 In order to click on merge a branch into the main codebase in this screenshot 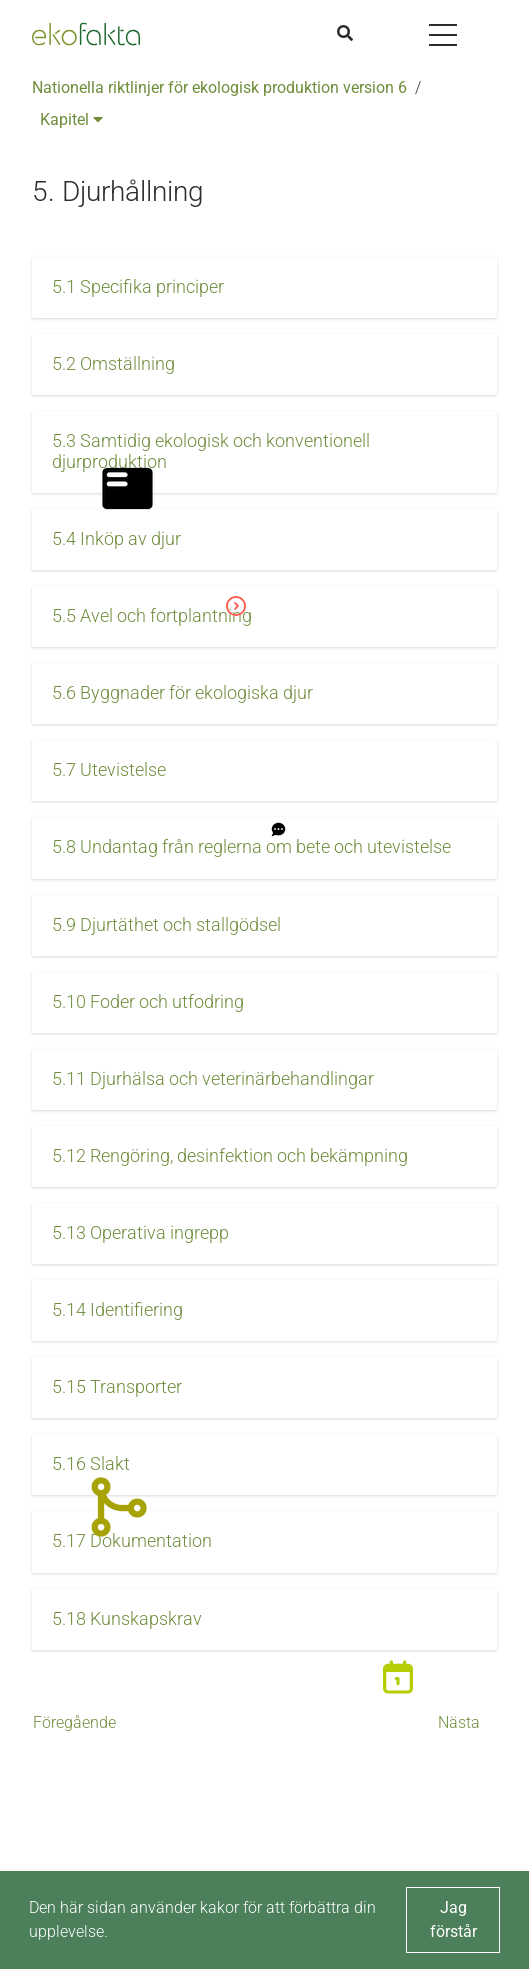, I will do `click(117, 1507)`.